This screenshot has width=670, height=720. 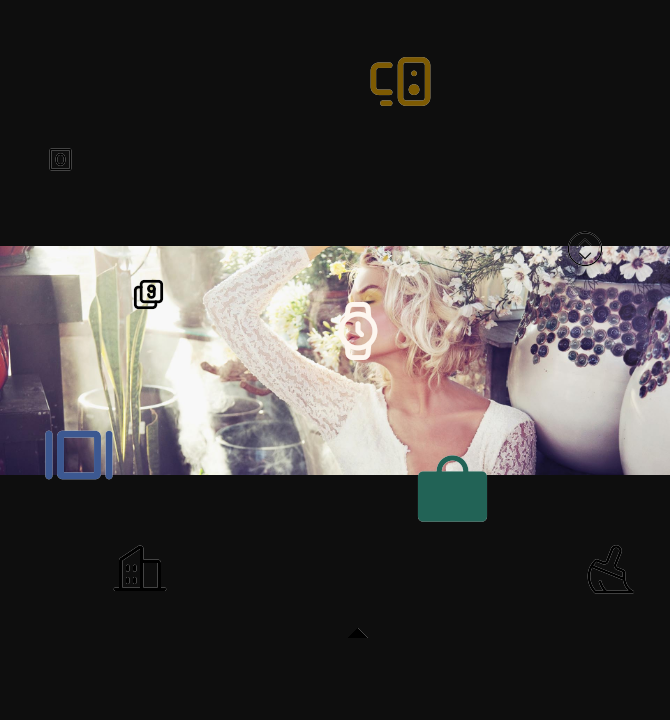 I want to click on access monitor and speaker settings, so click(x=400, y=81).